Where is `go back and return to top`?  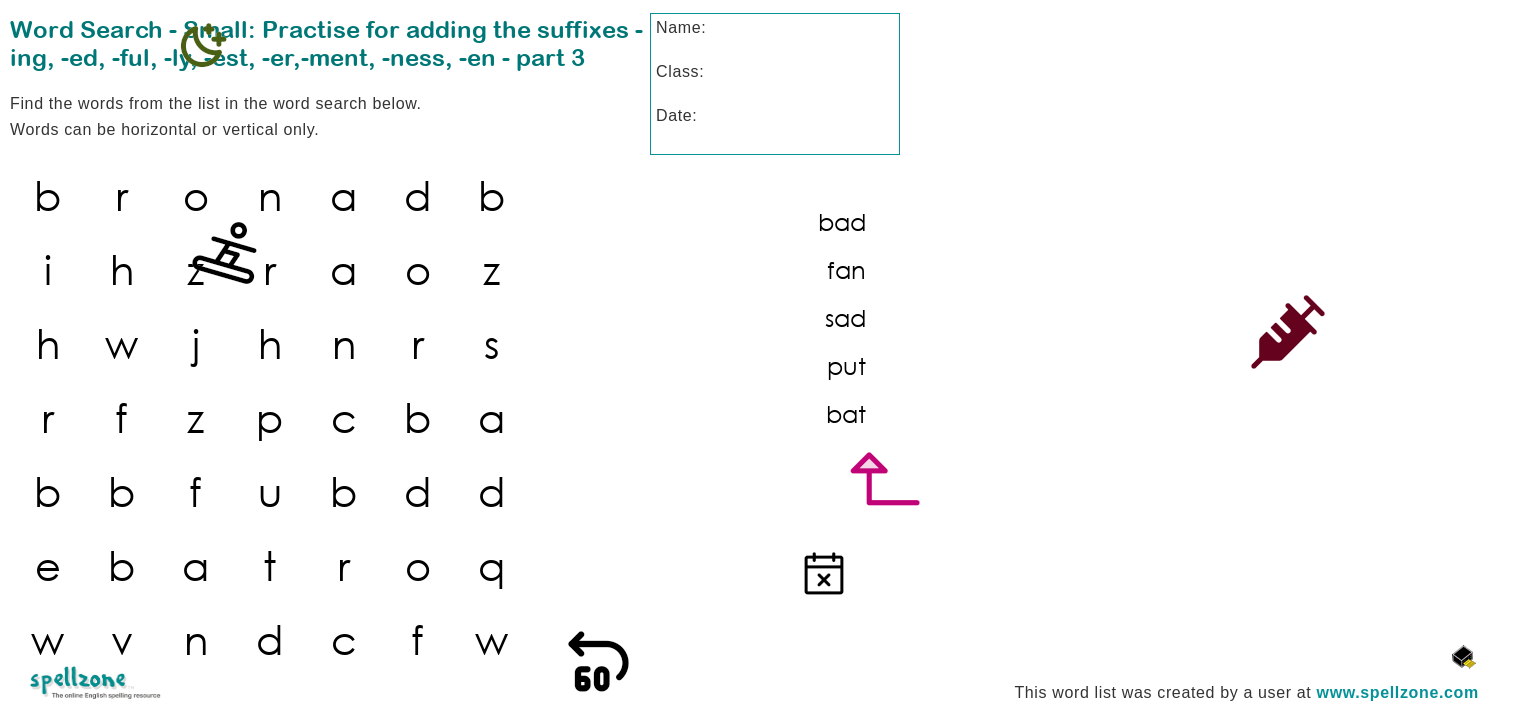 go back and return to top is located at coordinates (882, 481).